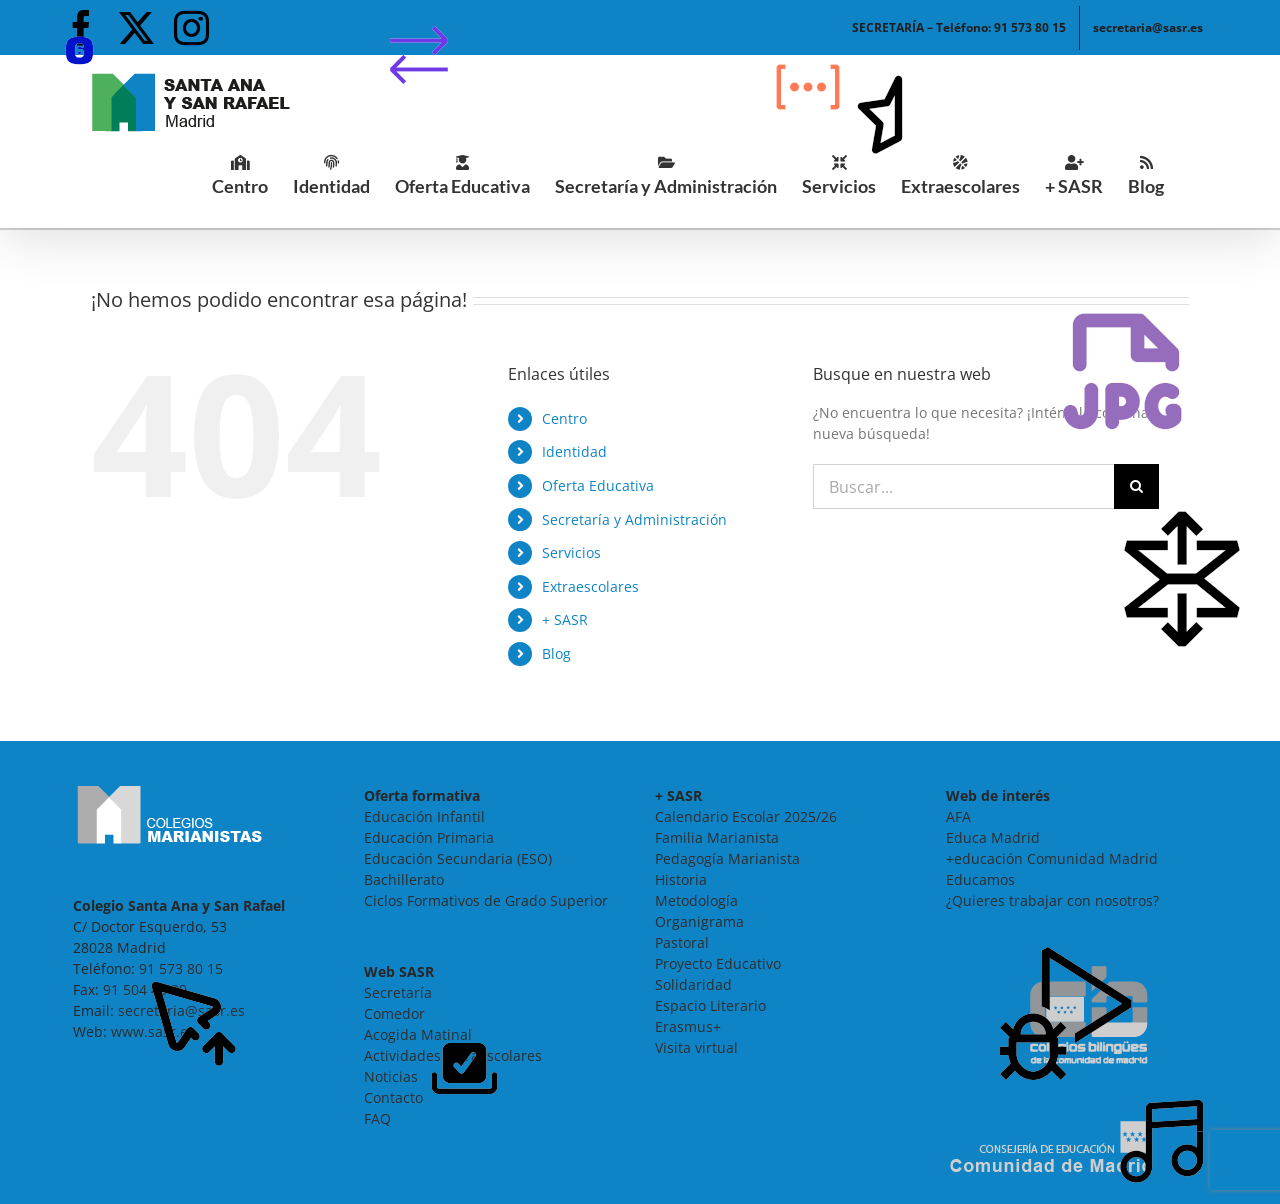 The image size is (1280, 1204). I want to click on view or open a JPG image file, so click(1126, 376).